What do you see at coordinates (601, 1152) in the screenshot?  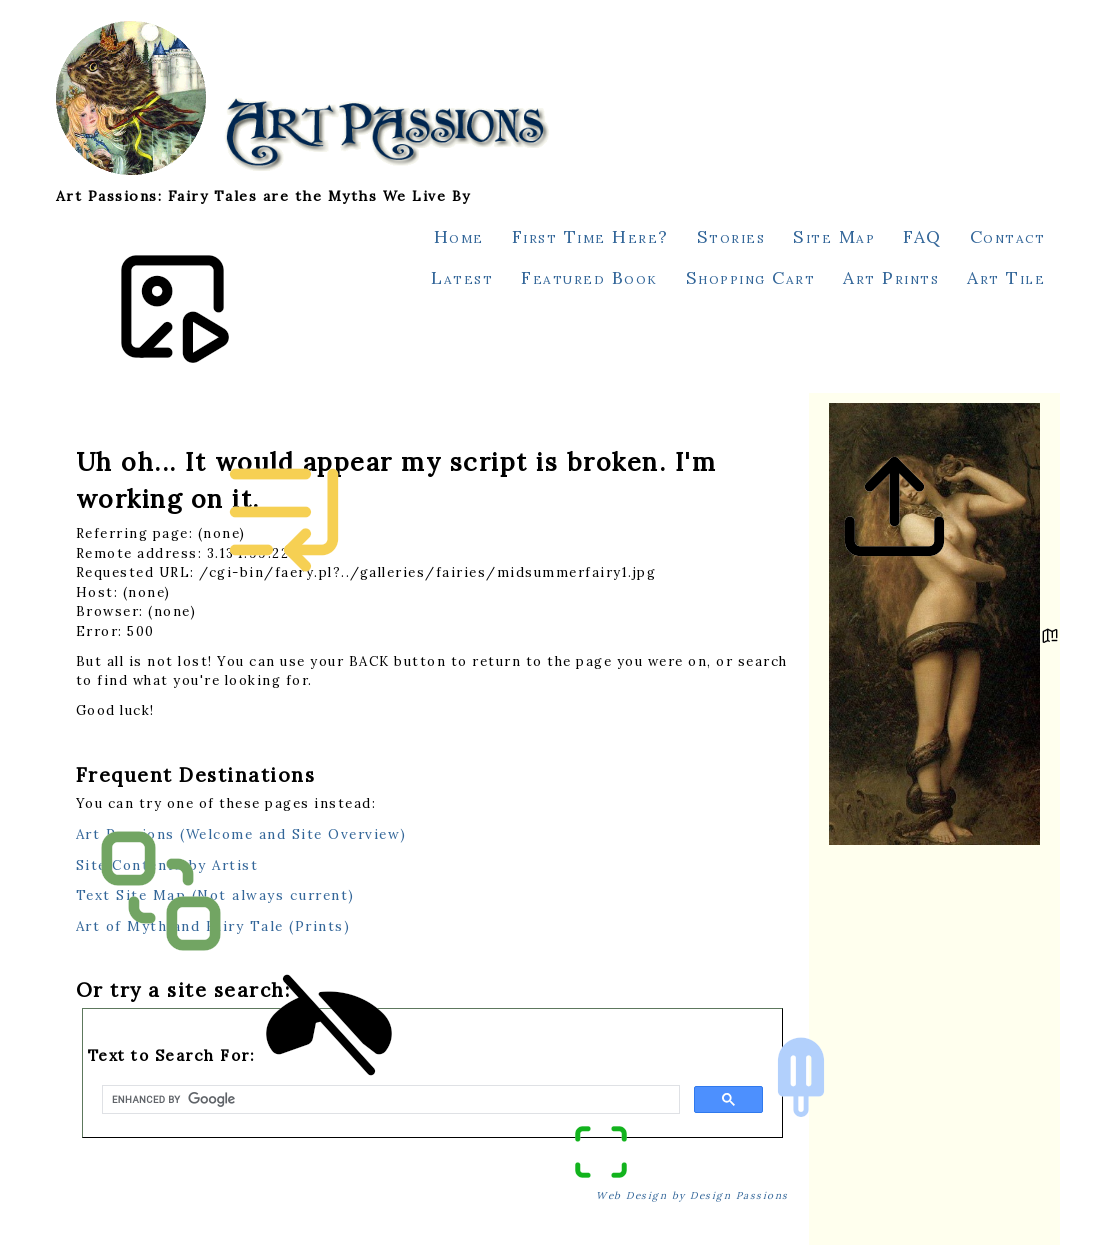 I see `scan a document or QR code` at bounding box center [601, 1152].